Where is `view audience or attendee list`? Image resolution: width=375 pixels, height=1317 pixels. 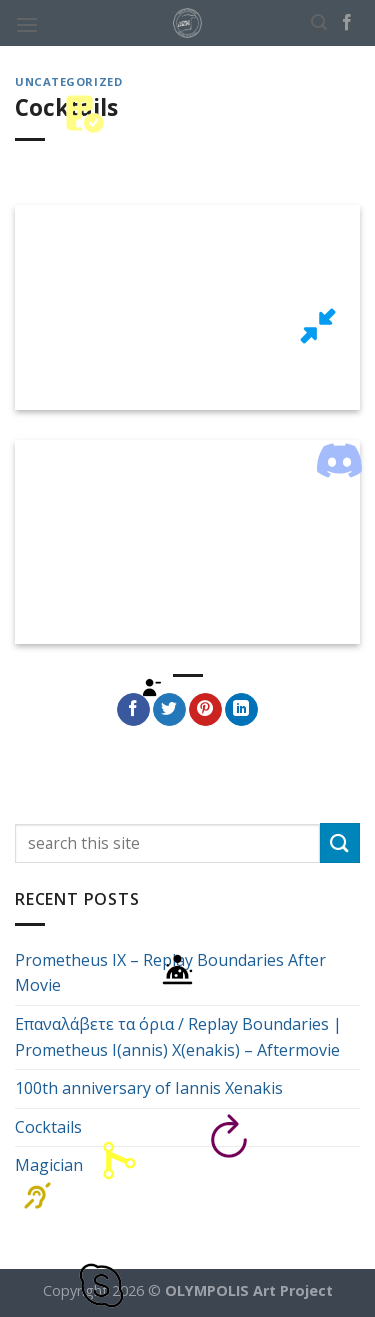 view audience or attendee list is located at coordinates (177, 969).